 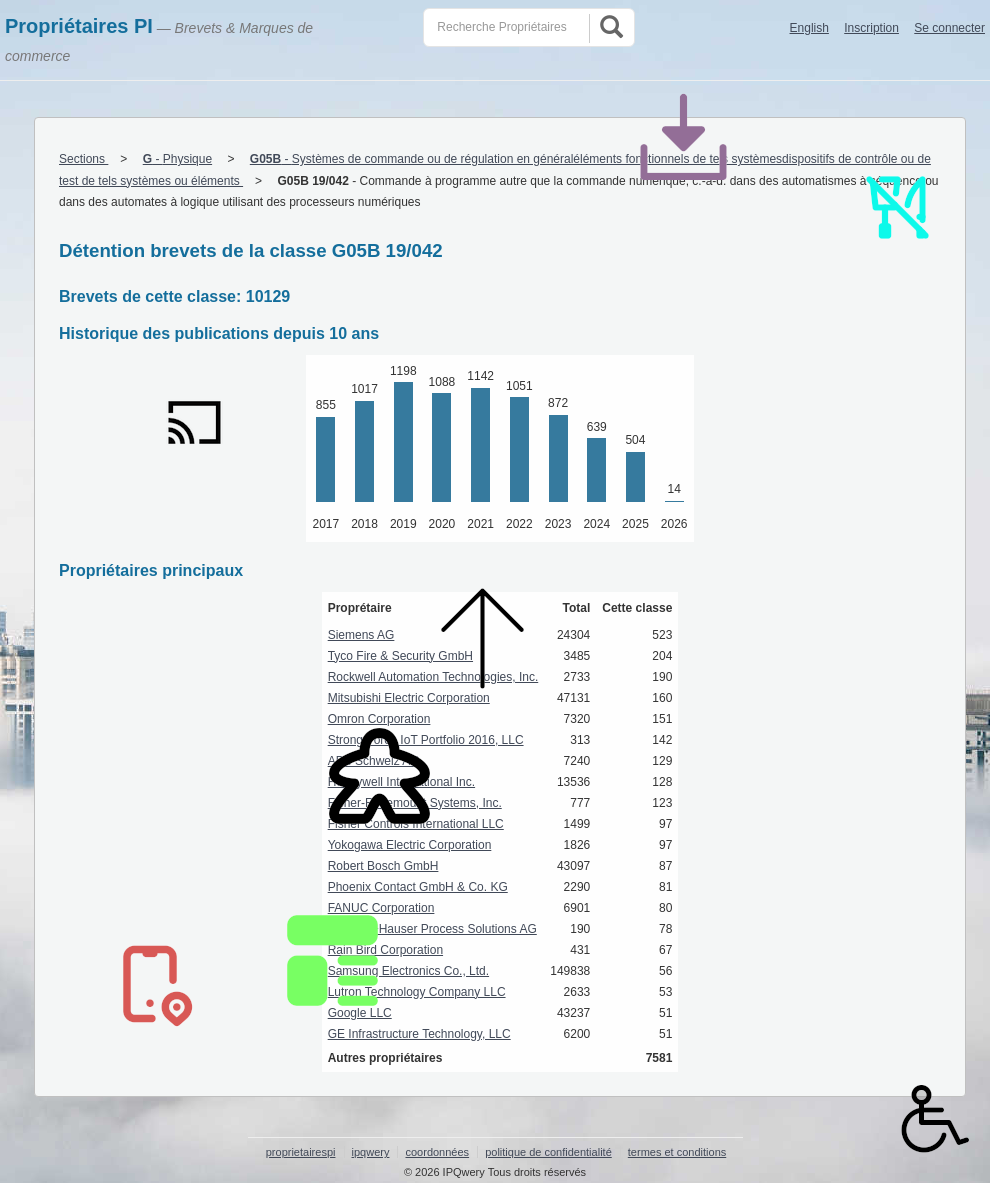 What do you see at coordinates (150, 984) in the screenshot?
I see `view device location on map` at bounding box center [150, 984].